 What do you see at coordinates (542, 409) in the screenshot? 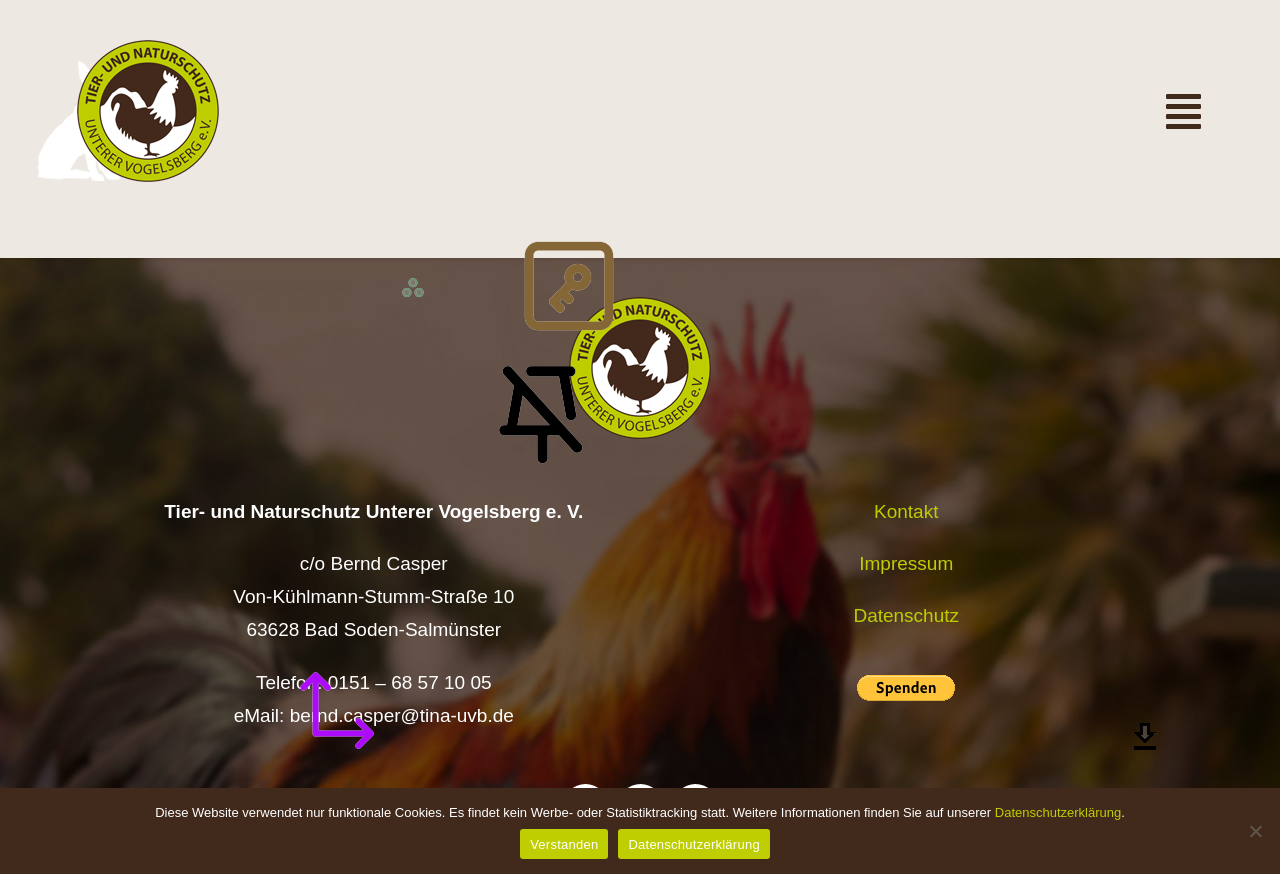
I see `unpin an item from your saved collection` at bounding box center [542, 409].